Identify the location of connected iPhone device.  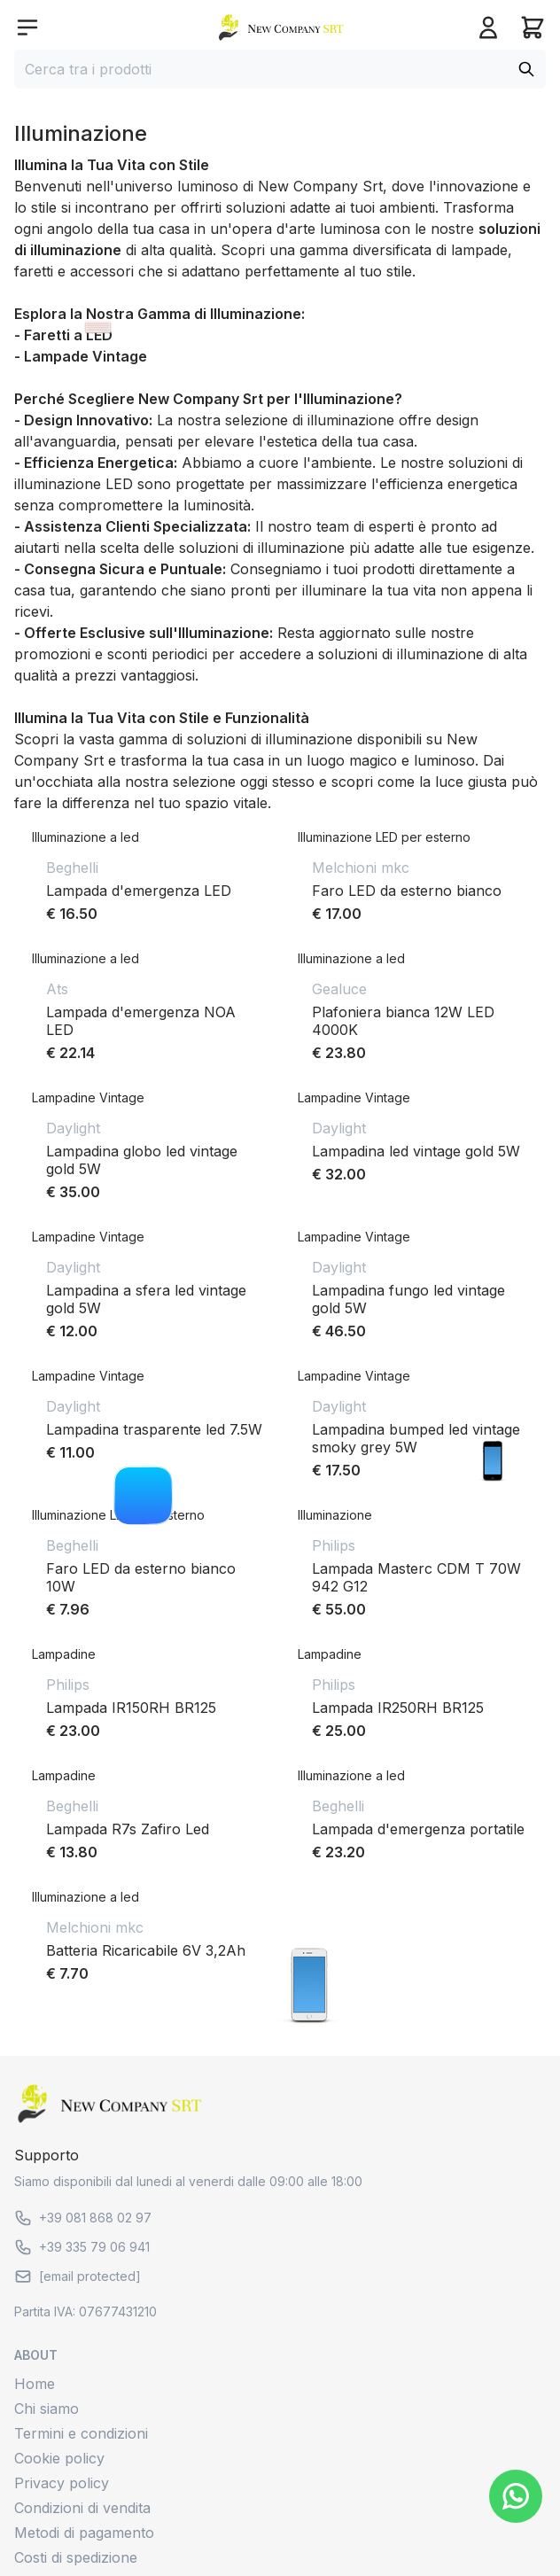
(309, 1986).